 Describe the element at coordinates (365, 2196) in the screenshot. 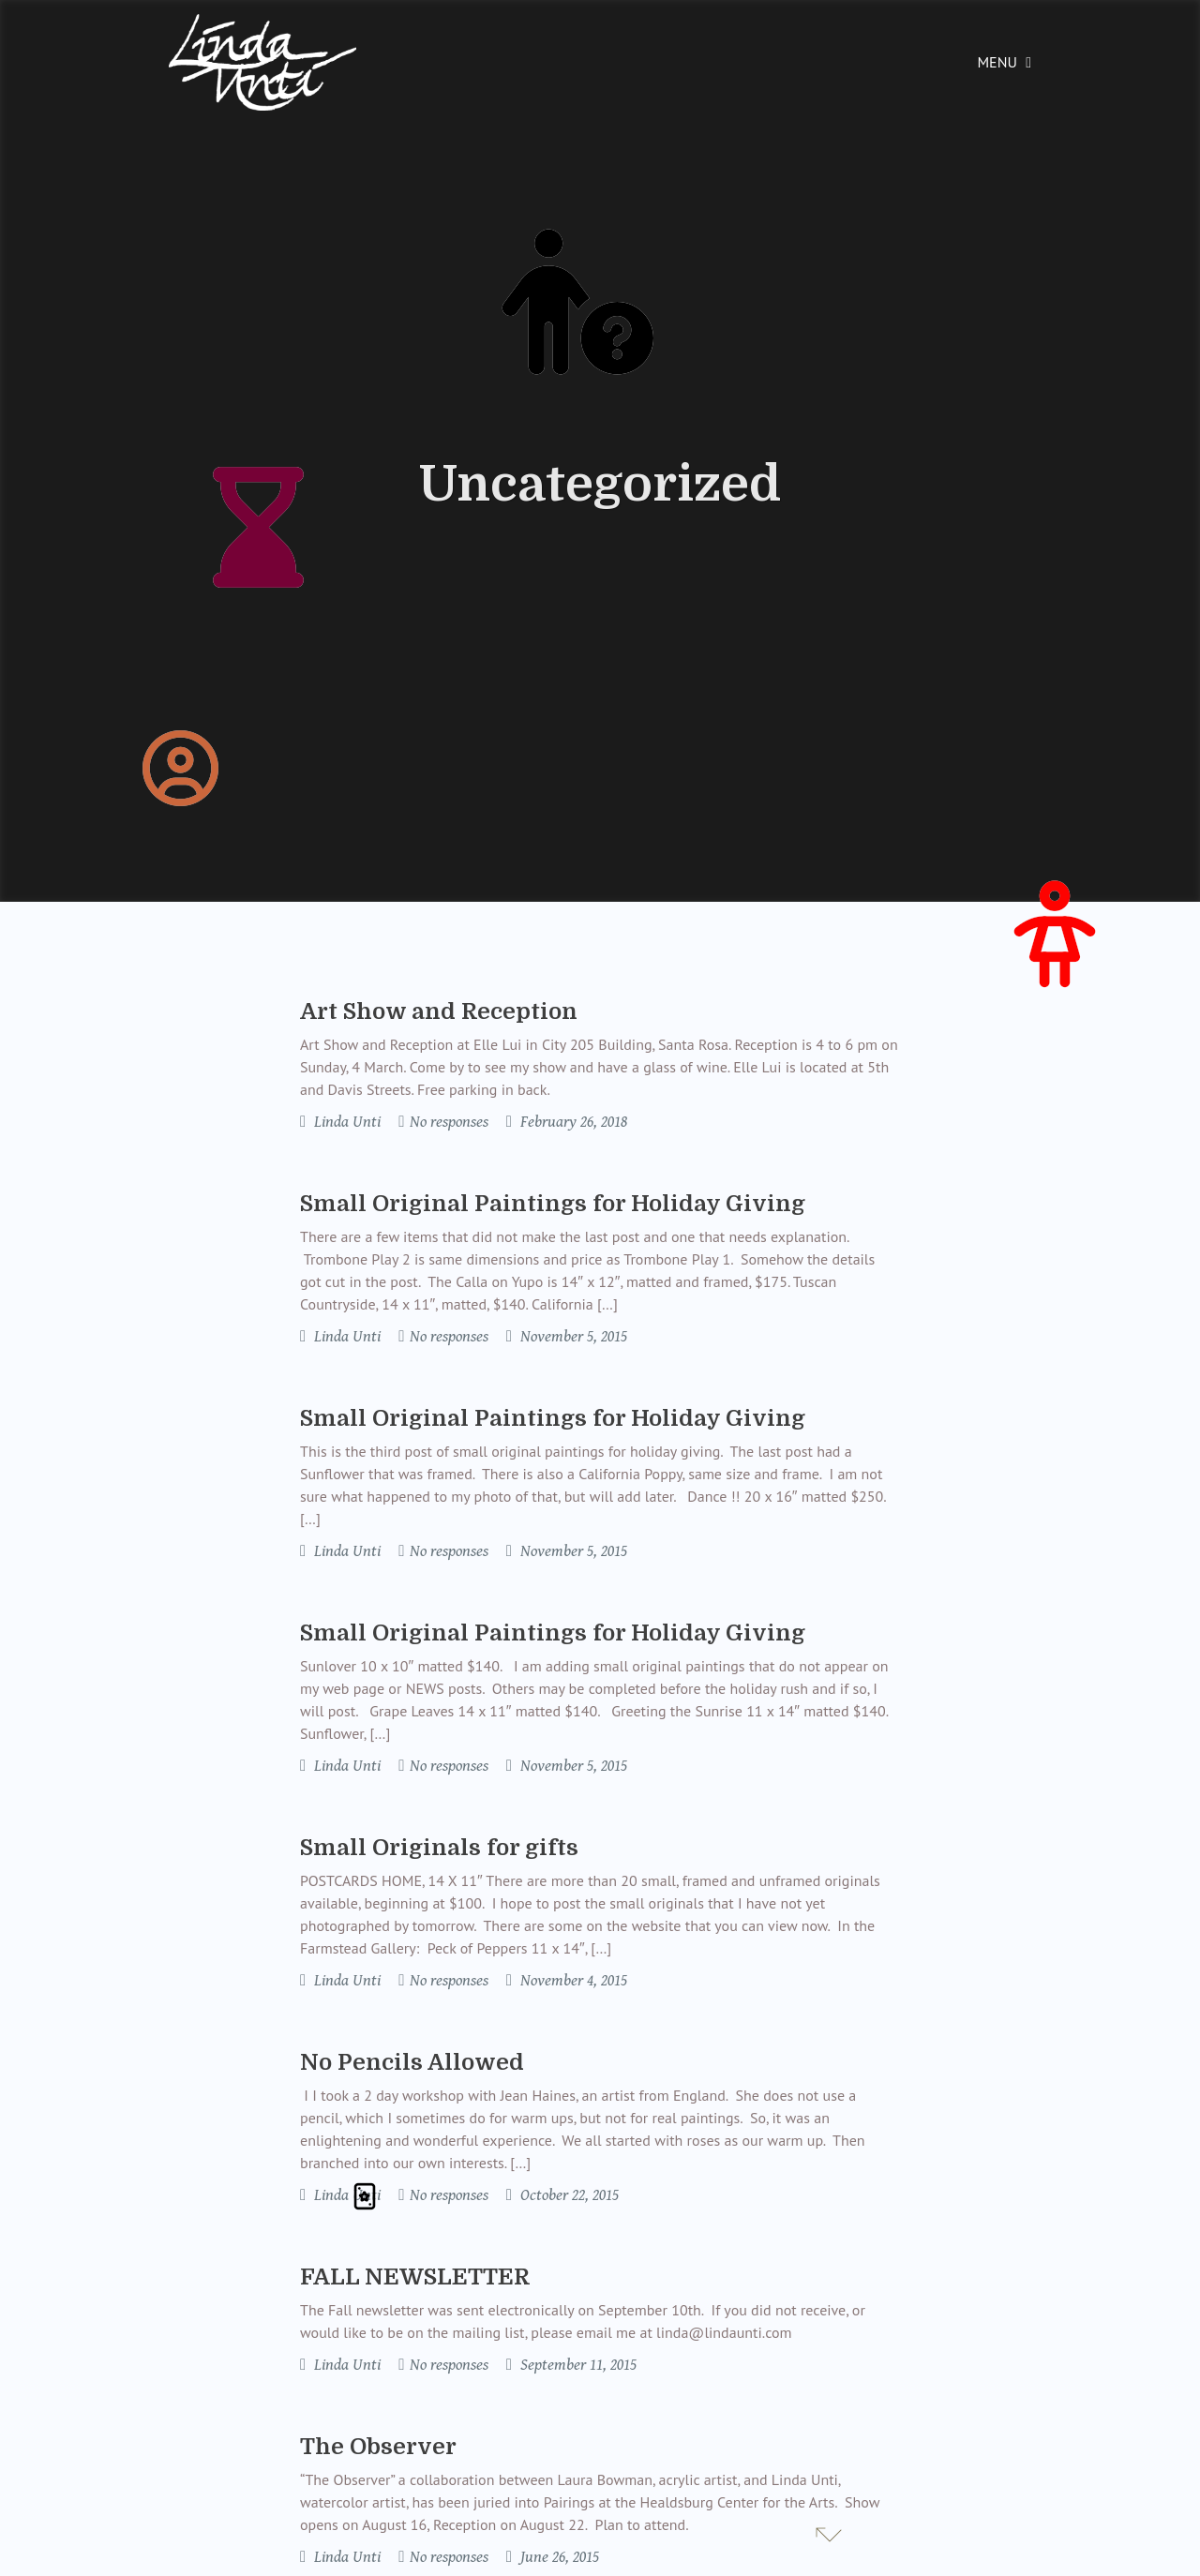

I see `view starred or favorite card in a card game` at that location.